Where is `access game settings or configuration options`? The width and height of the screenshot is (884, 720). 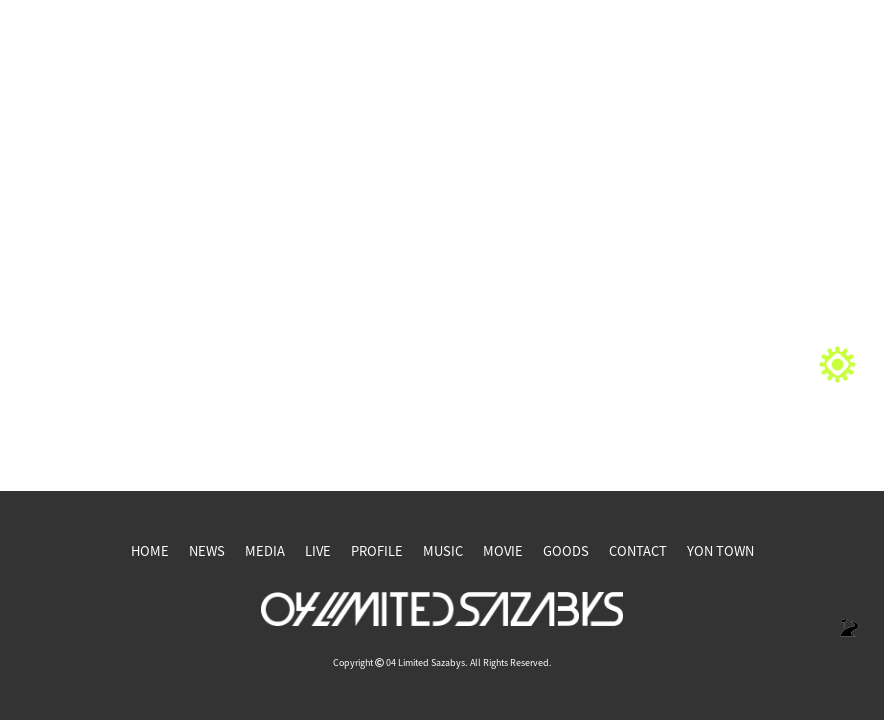 access game settings or configuration options is located at coordinates (837, 364).